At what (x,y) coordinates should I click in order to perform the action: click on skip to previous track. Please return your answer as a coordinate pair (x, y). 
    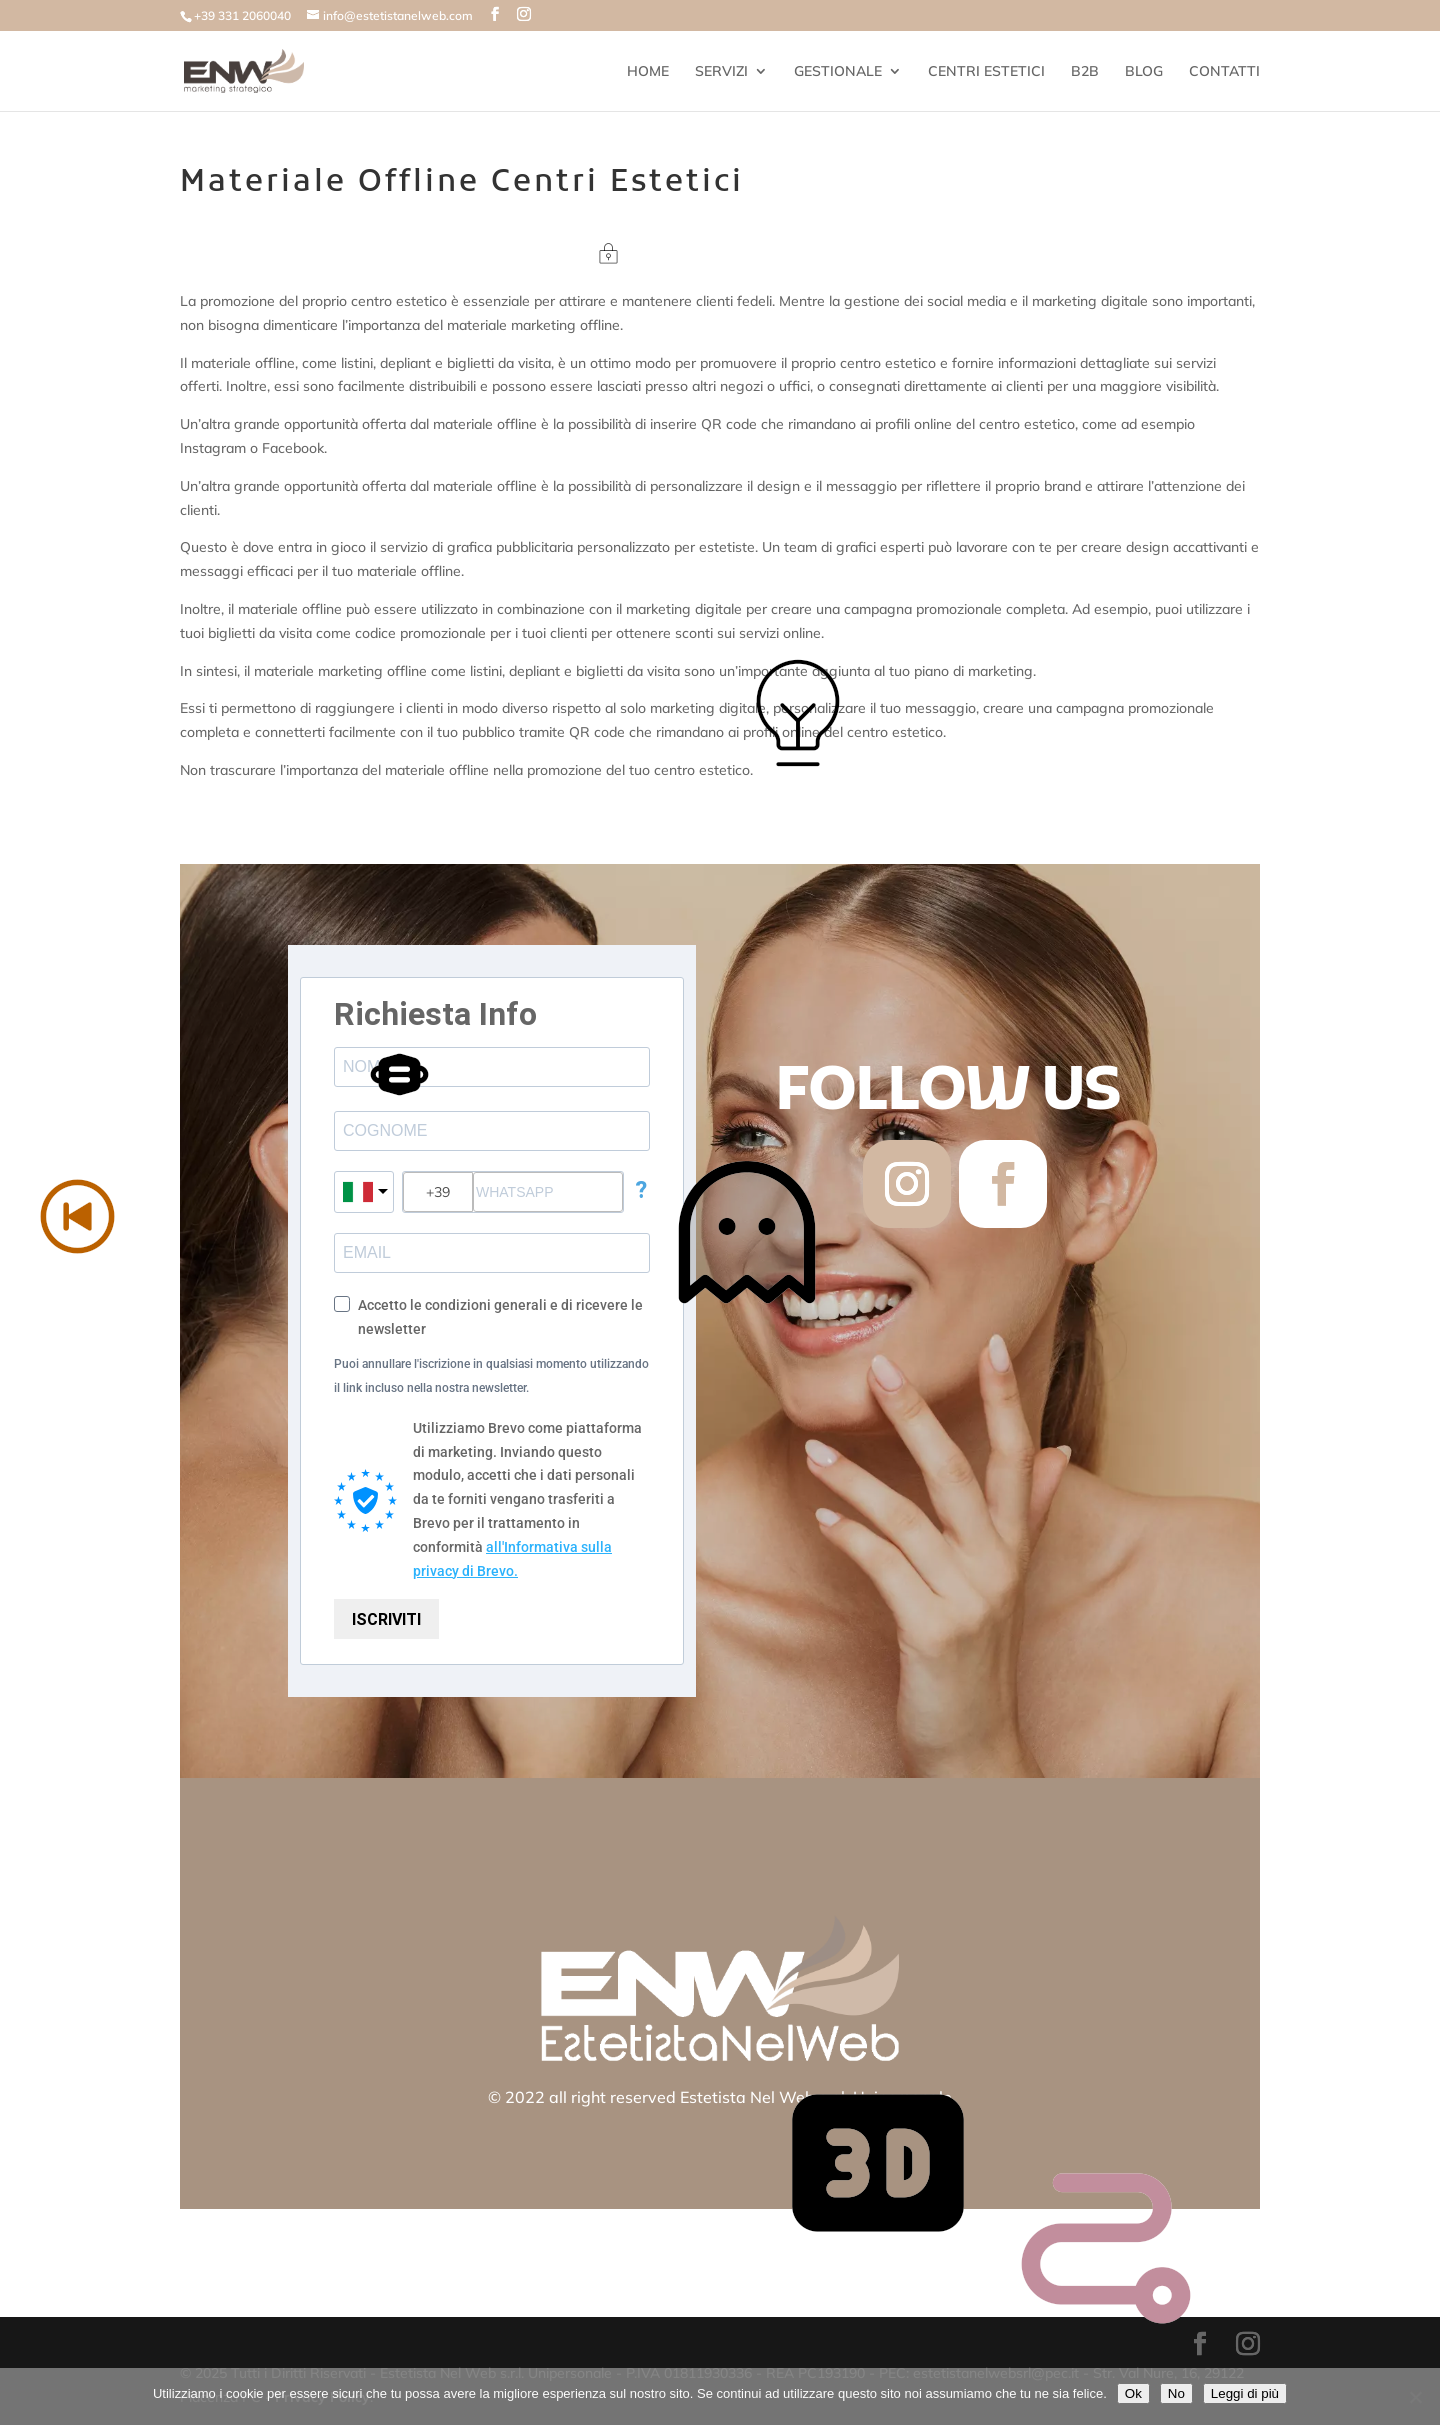
    Looking at the image, I should click on (77, 1216).